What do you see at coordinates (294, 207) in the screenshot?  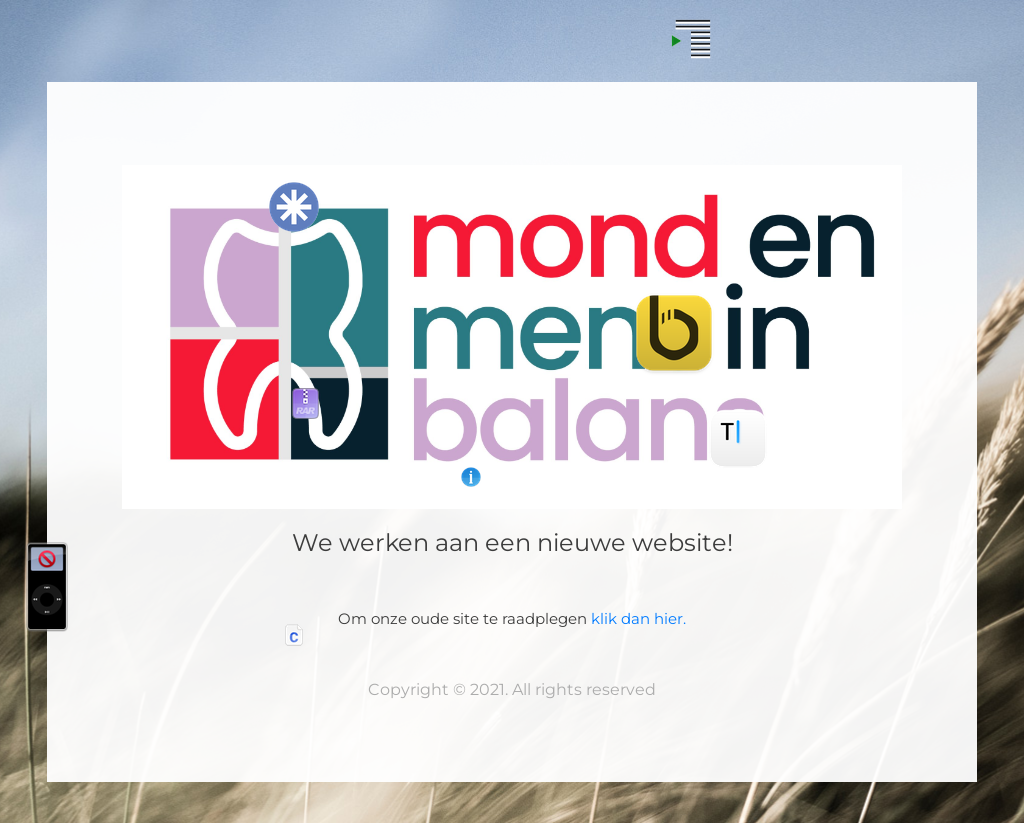 I see `generic badge or emblem indicator` at bounding box center [294, 207].